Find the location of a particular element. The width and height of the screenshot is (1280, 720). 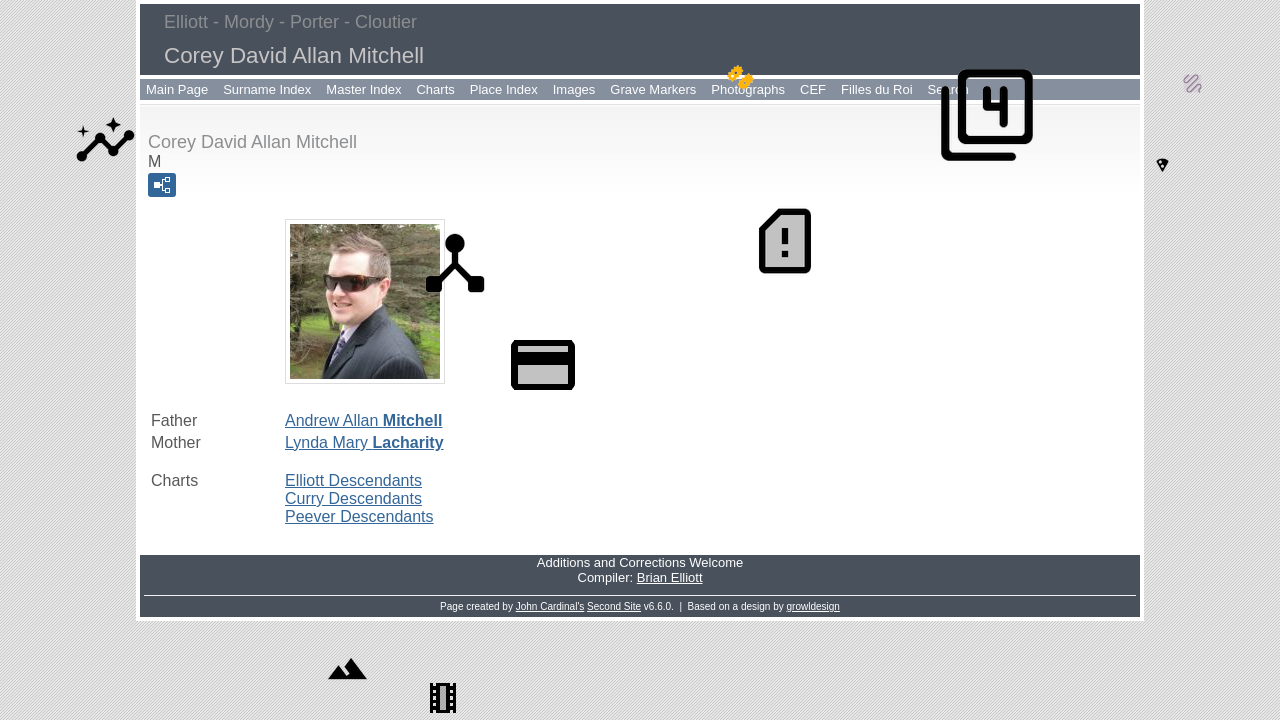

indicates 4 stacked layers or images is located at coordinates (987, 115).